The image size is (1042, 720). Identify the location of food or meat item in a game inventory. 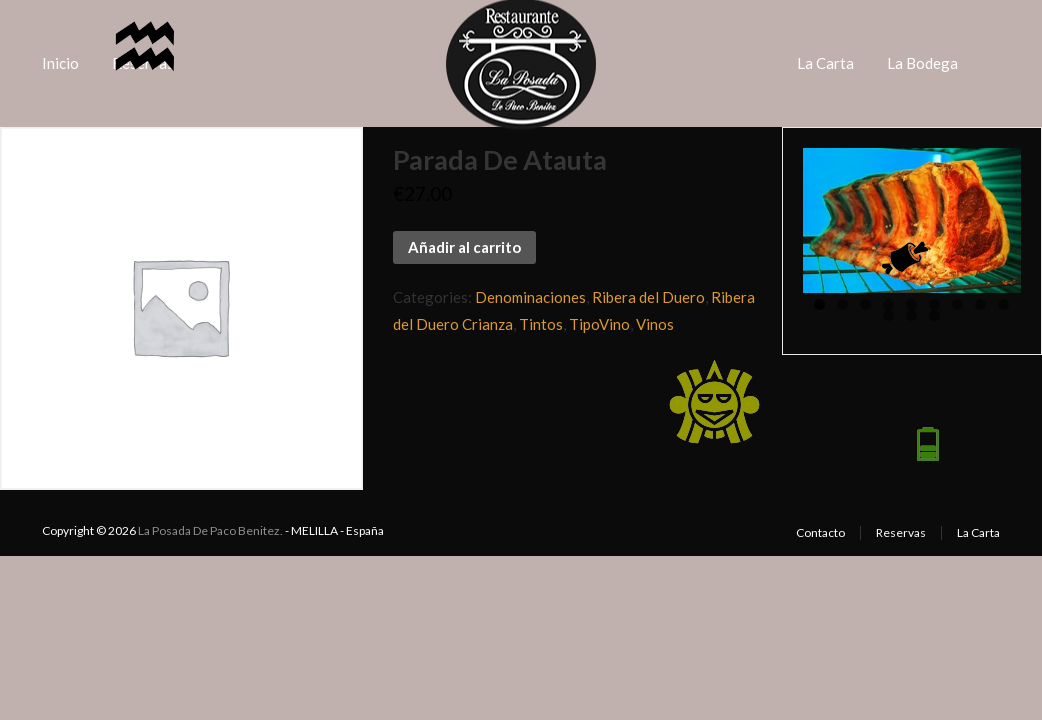
(904, 256).